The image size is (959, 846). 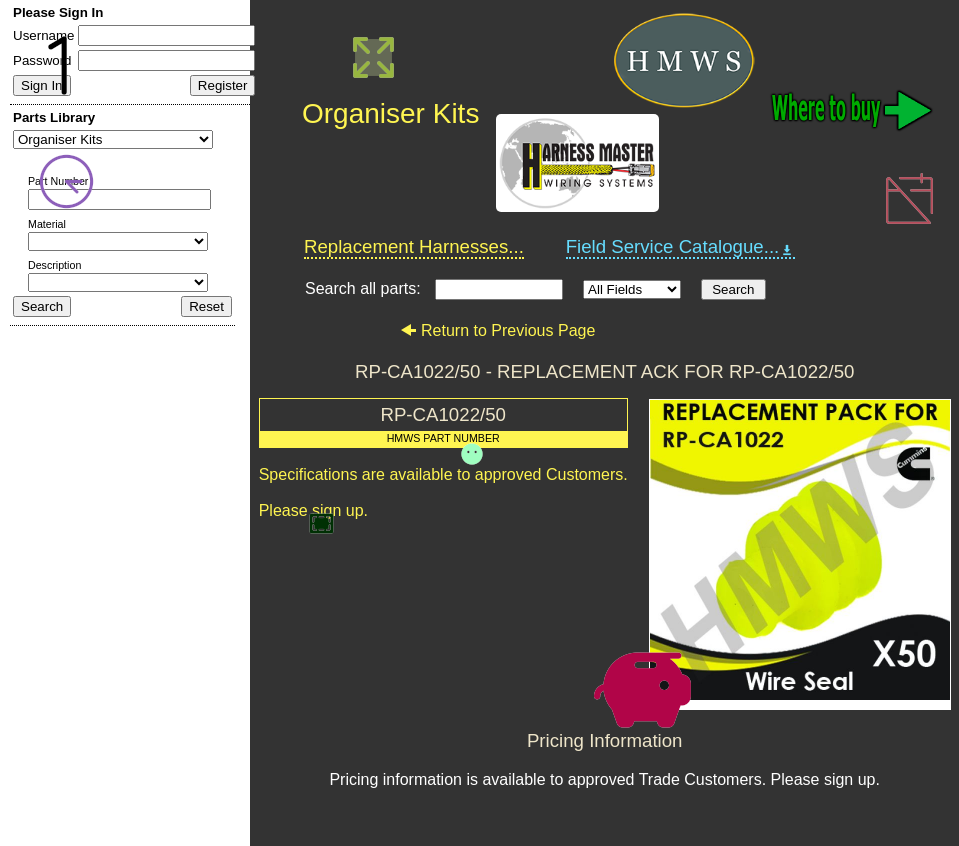 What do you see at coordinates (321, 523) in the screenshot?
I see `select or define a rectangular area` at bounding box center [321, 523].